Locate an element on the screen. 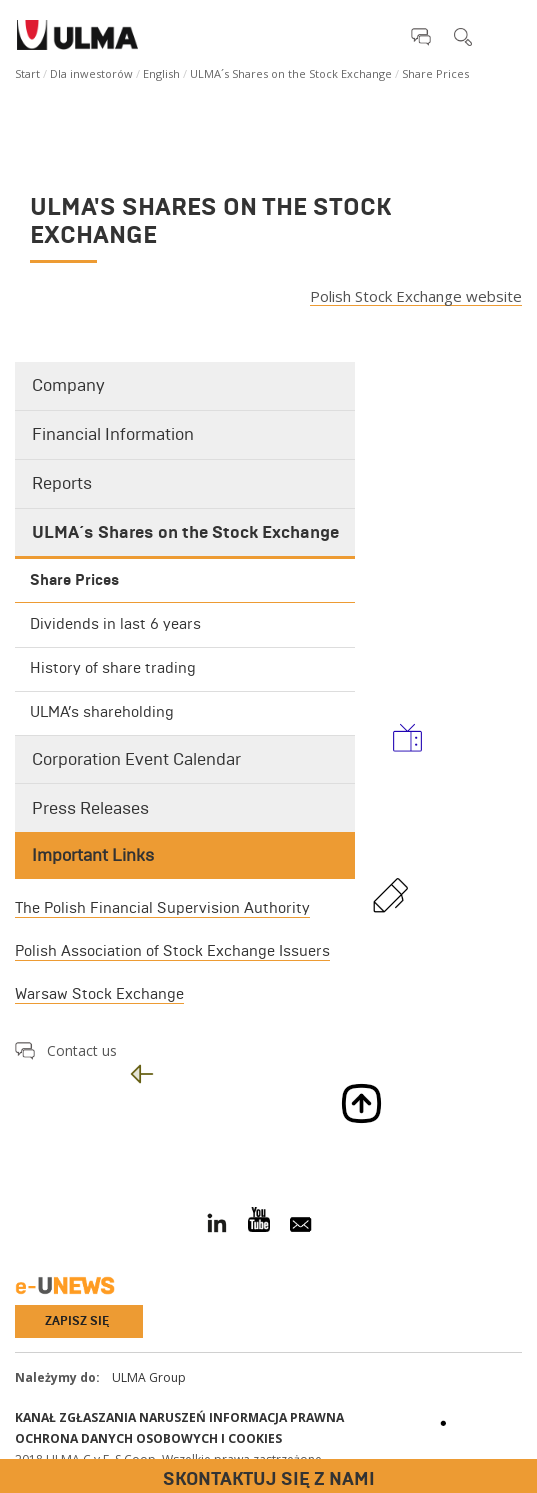 Image resolution: width=537 pixels, height=1493 pixels. go back to previous screen is located at coordinates (142, 1074).